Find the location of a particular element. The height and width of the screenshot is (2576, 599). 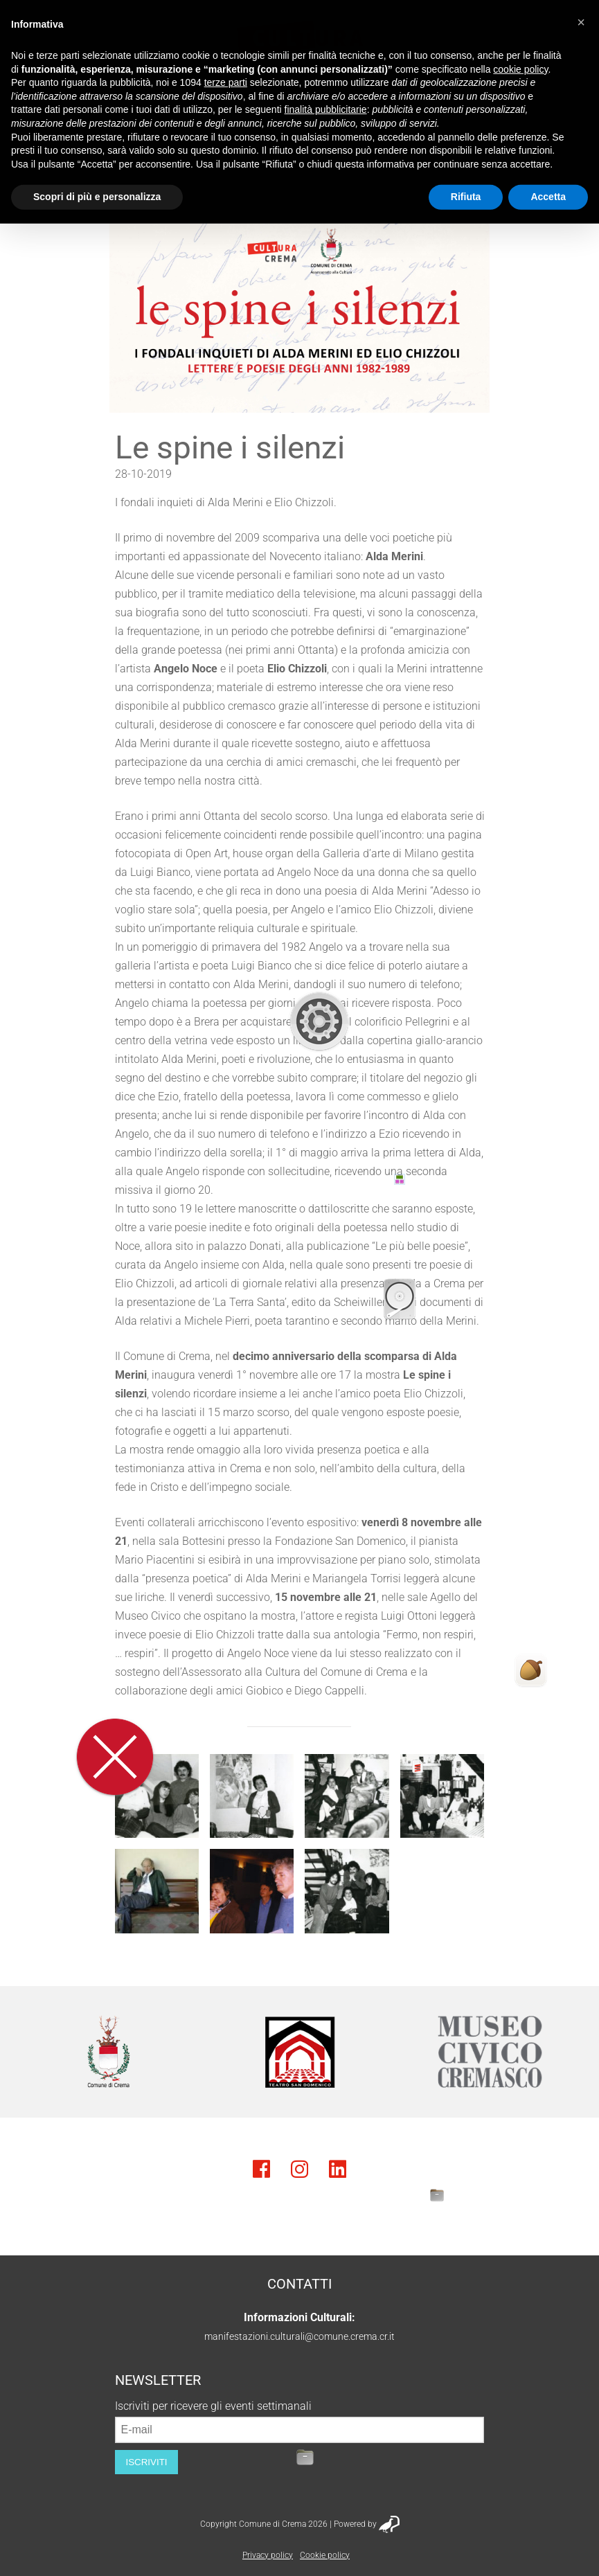

open the file manager is located at coordinates (437, 2195).